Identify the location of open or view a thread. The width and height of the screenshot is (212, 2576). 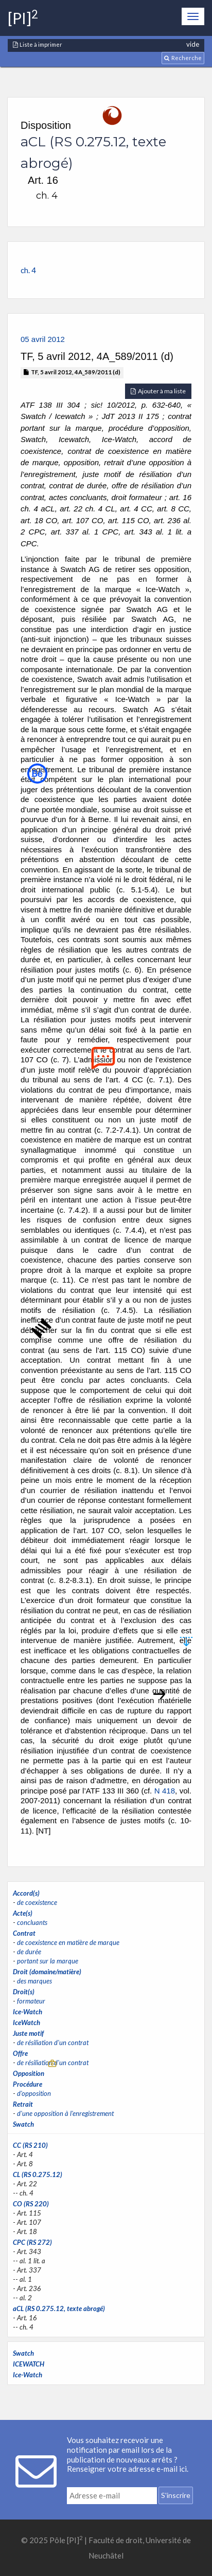
(41, 1328).